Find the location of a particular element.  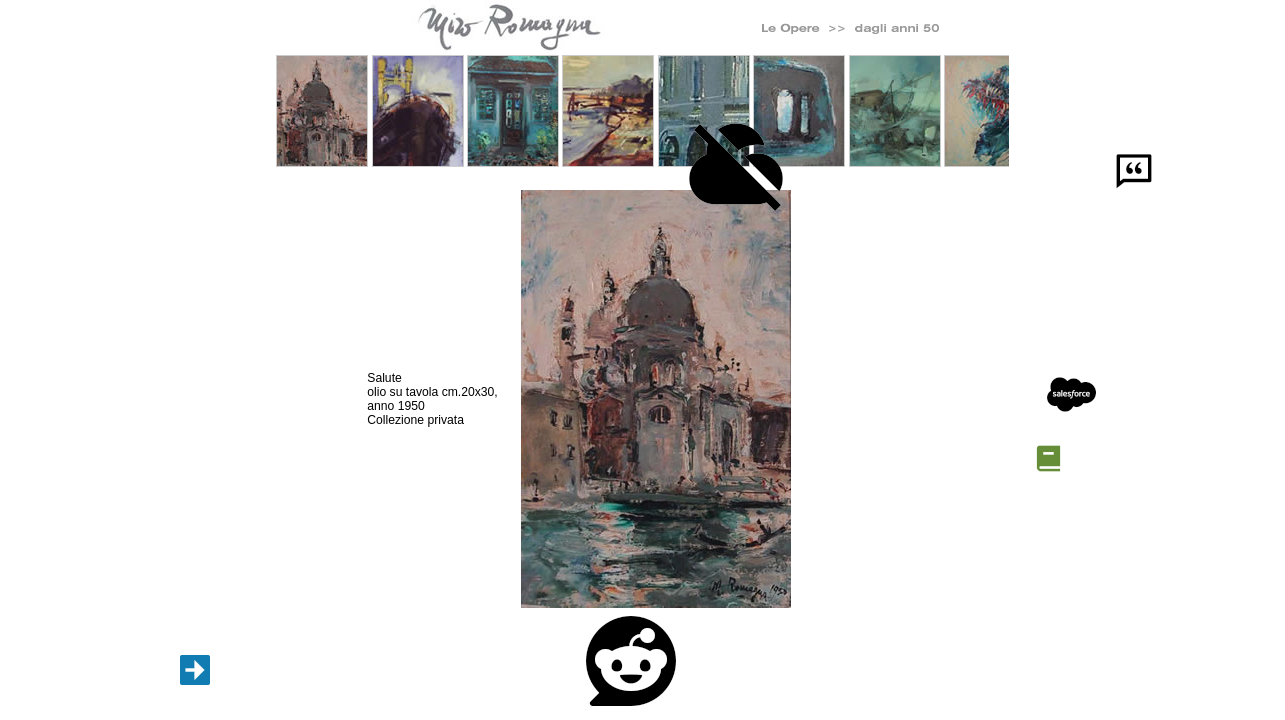

cloud sync is disabled or unavailable is located at coordinates (736, 166).